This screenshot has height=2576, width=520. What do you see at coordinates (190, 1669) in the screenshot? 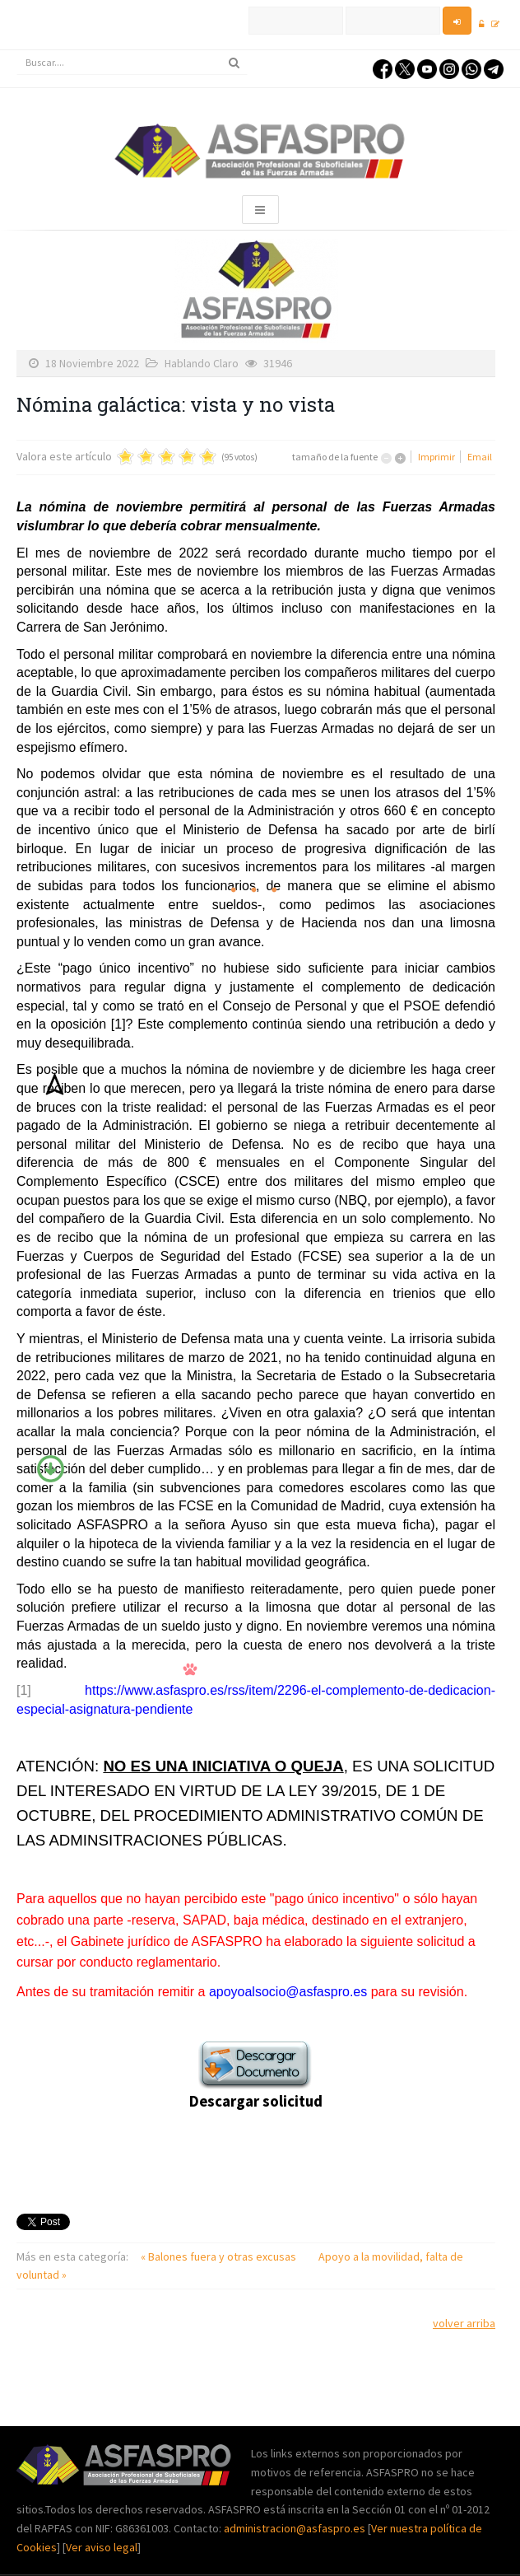
I see `access pet-related features or settings` at bounding box center [190, 1669].